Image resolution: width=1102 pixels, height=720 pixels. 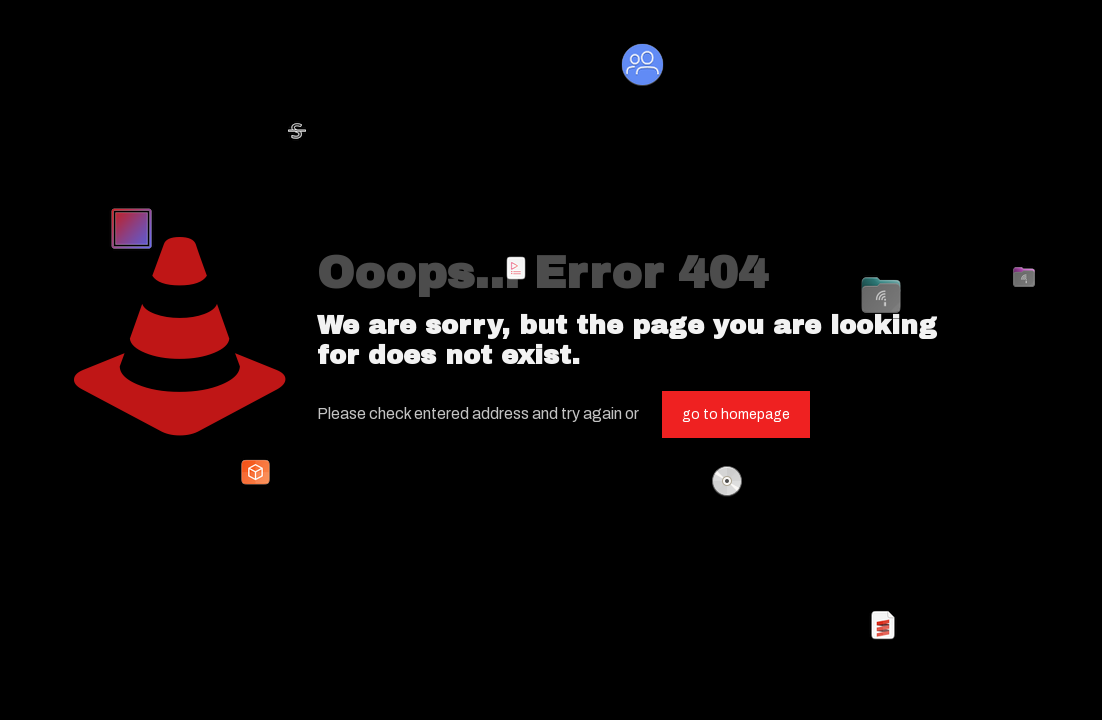 I want to click on open insync cloud sync folder, so click(x=881, y=295).